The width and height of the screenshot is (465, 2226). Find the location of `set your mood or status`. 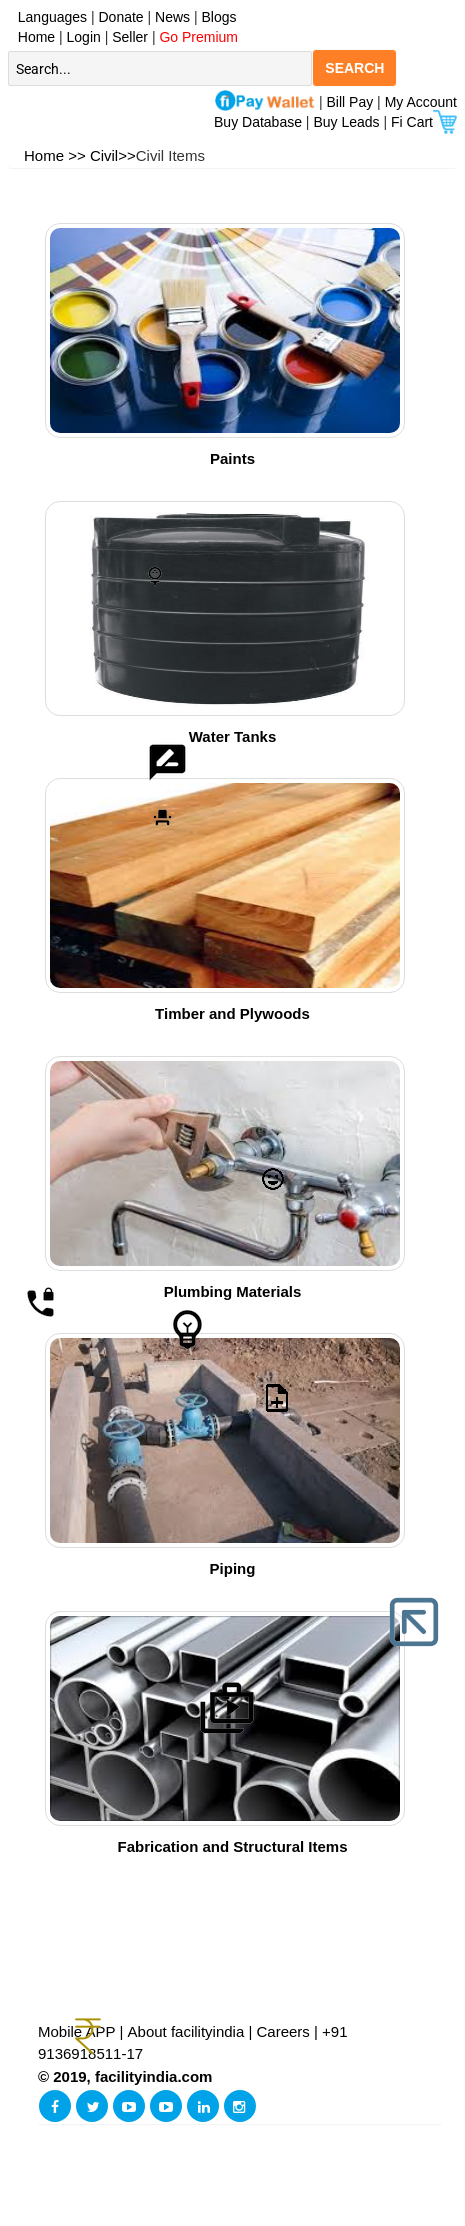

set your mood or status is located at coordinates (273, 1179).